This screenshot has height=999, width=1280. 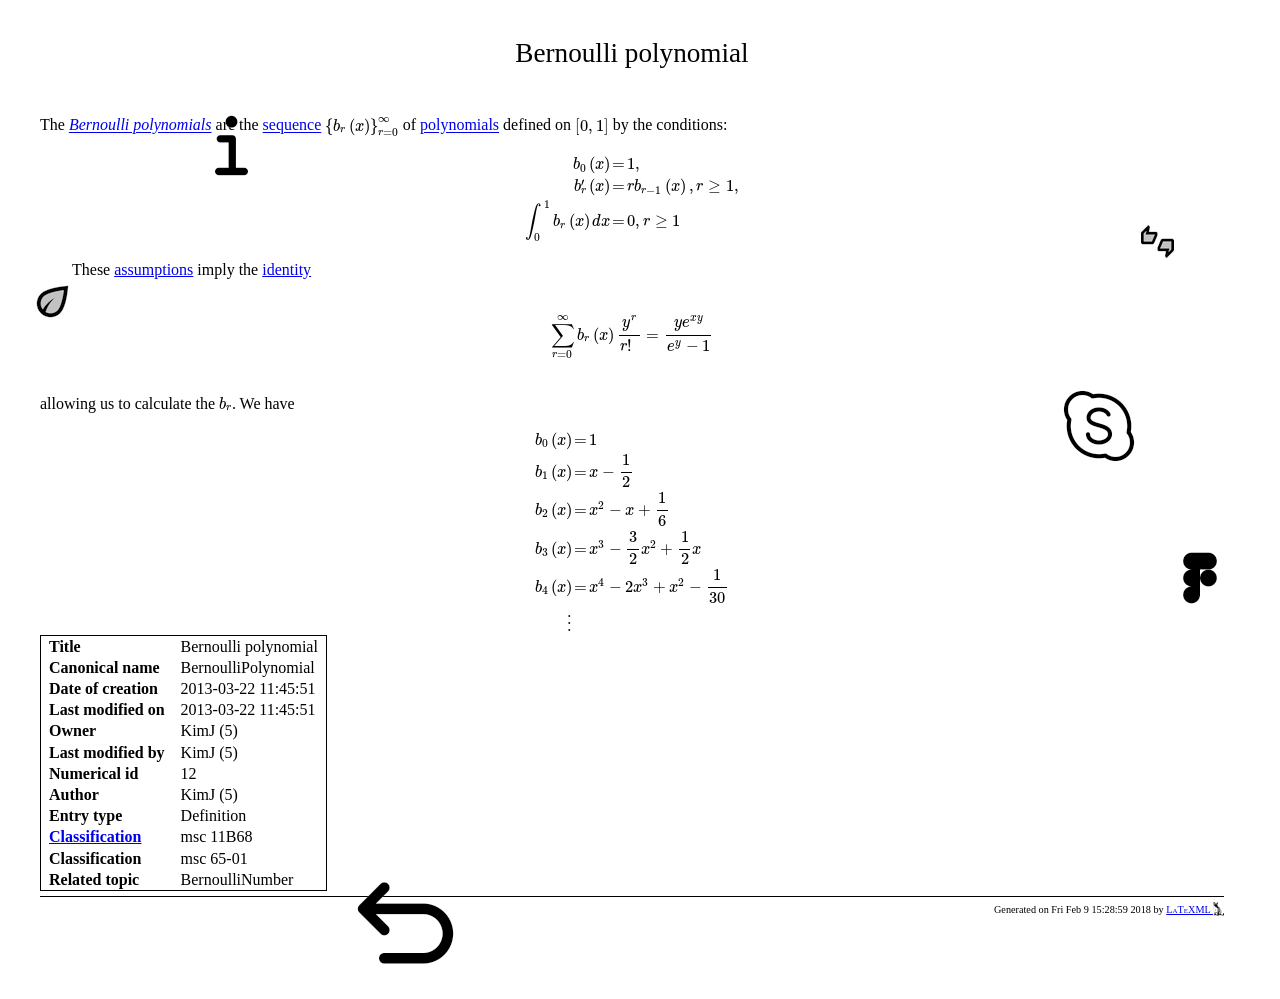 I want to click on rate or provide feedback, so click(x=1157, y=241).